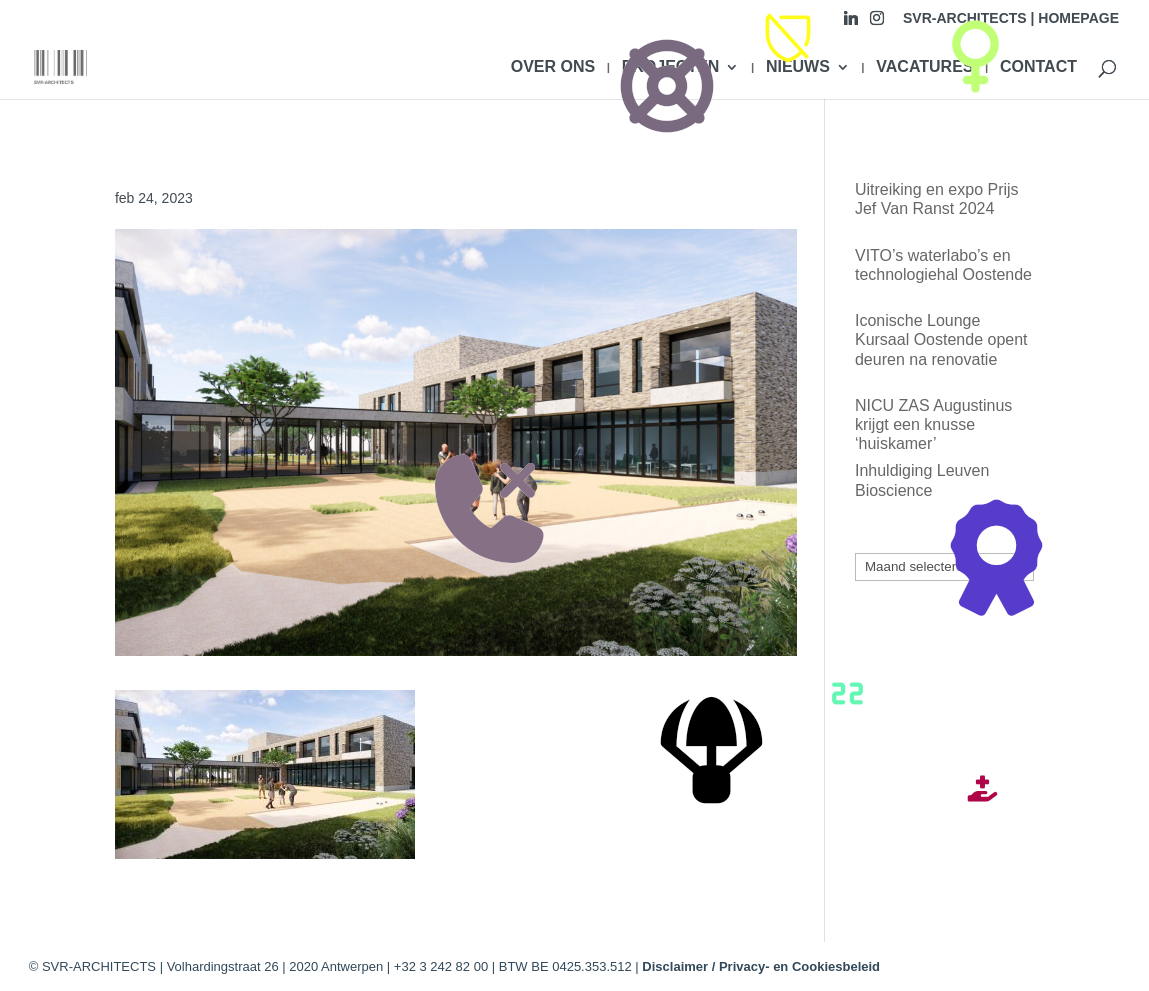  Describe the element at coordinates (711, 752) in the screenshot. I see `request an airdrop or supply delivery` at that location.